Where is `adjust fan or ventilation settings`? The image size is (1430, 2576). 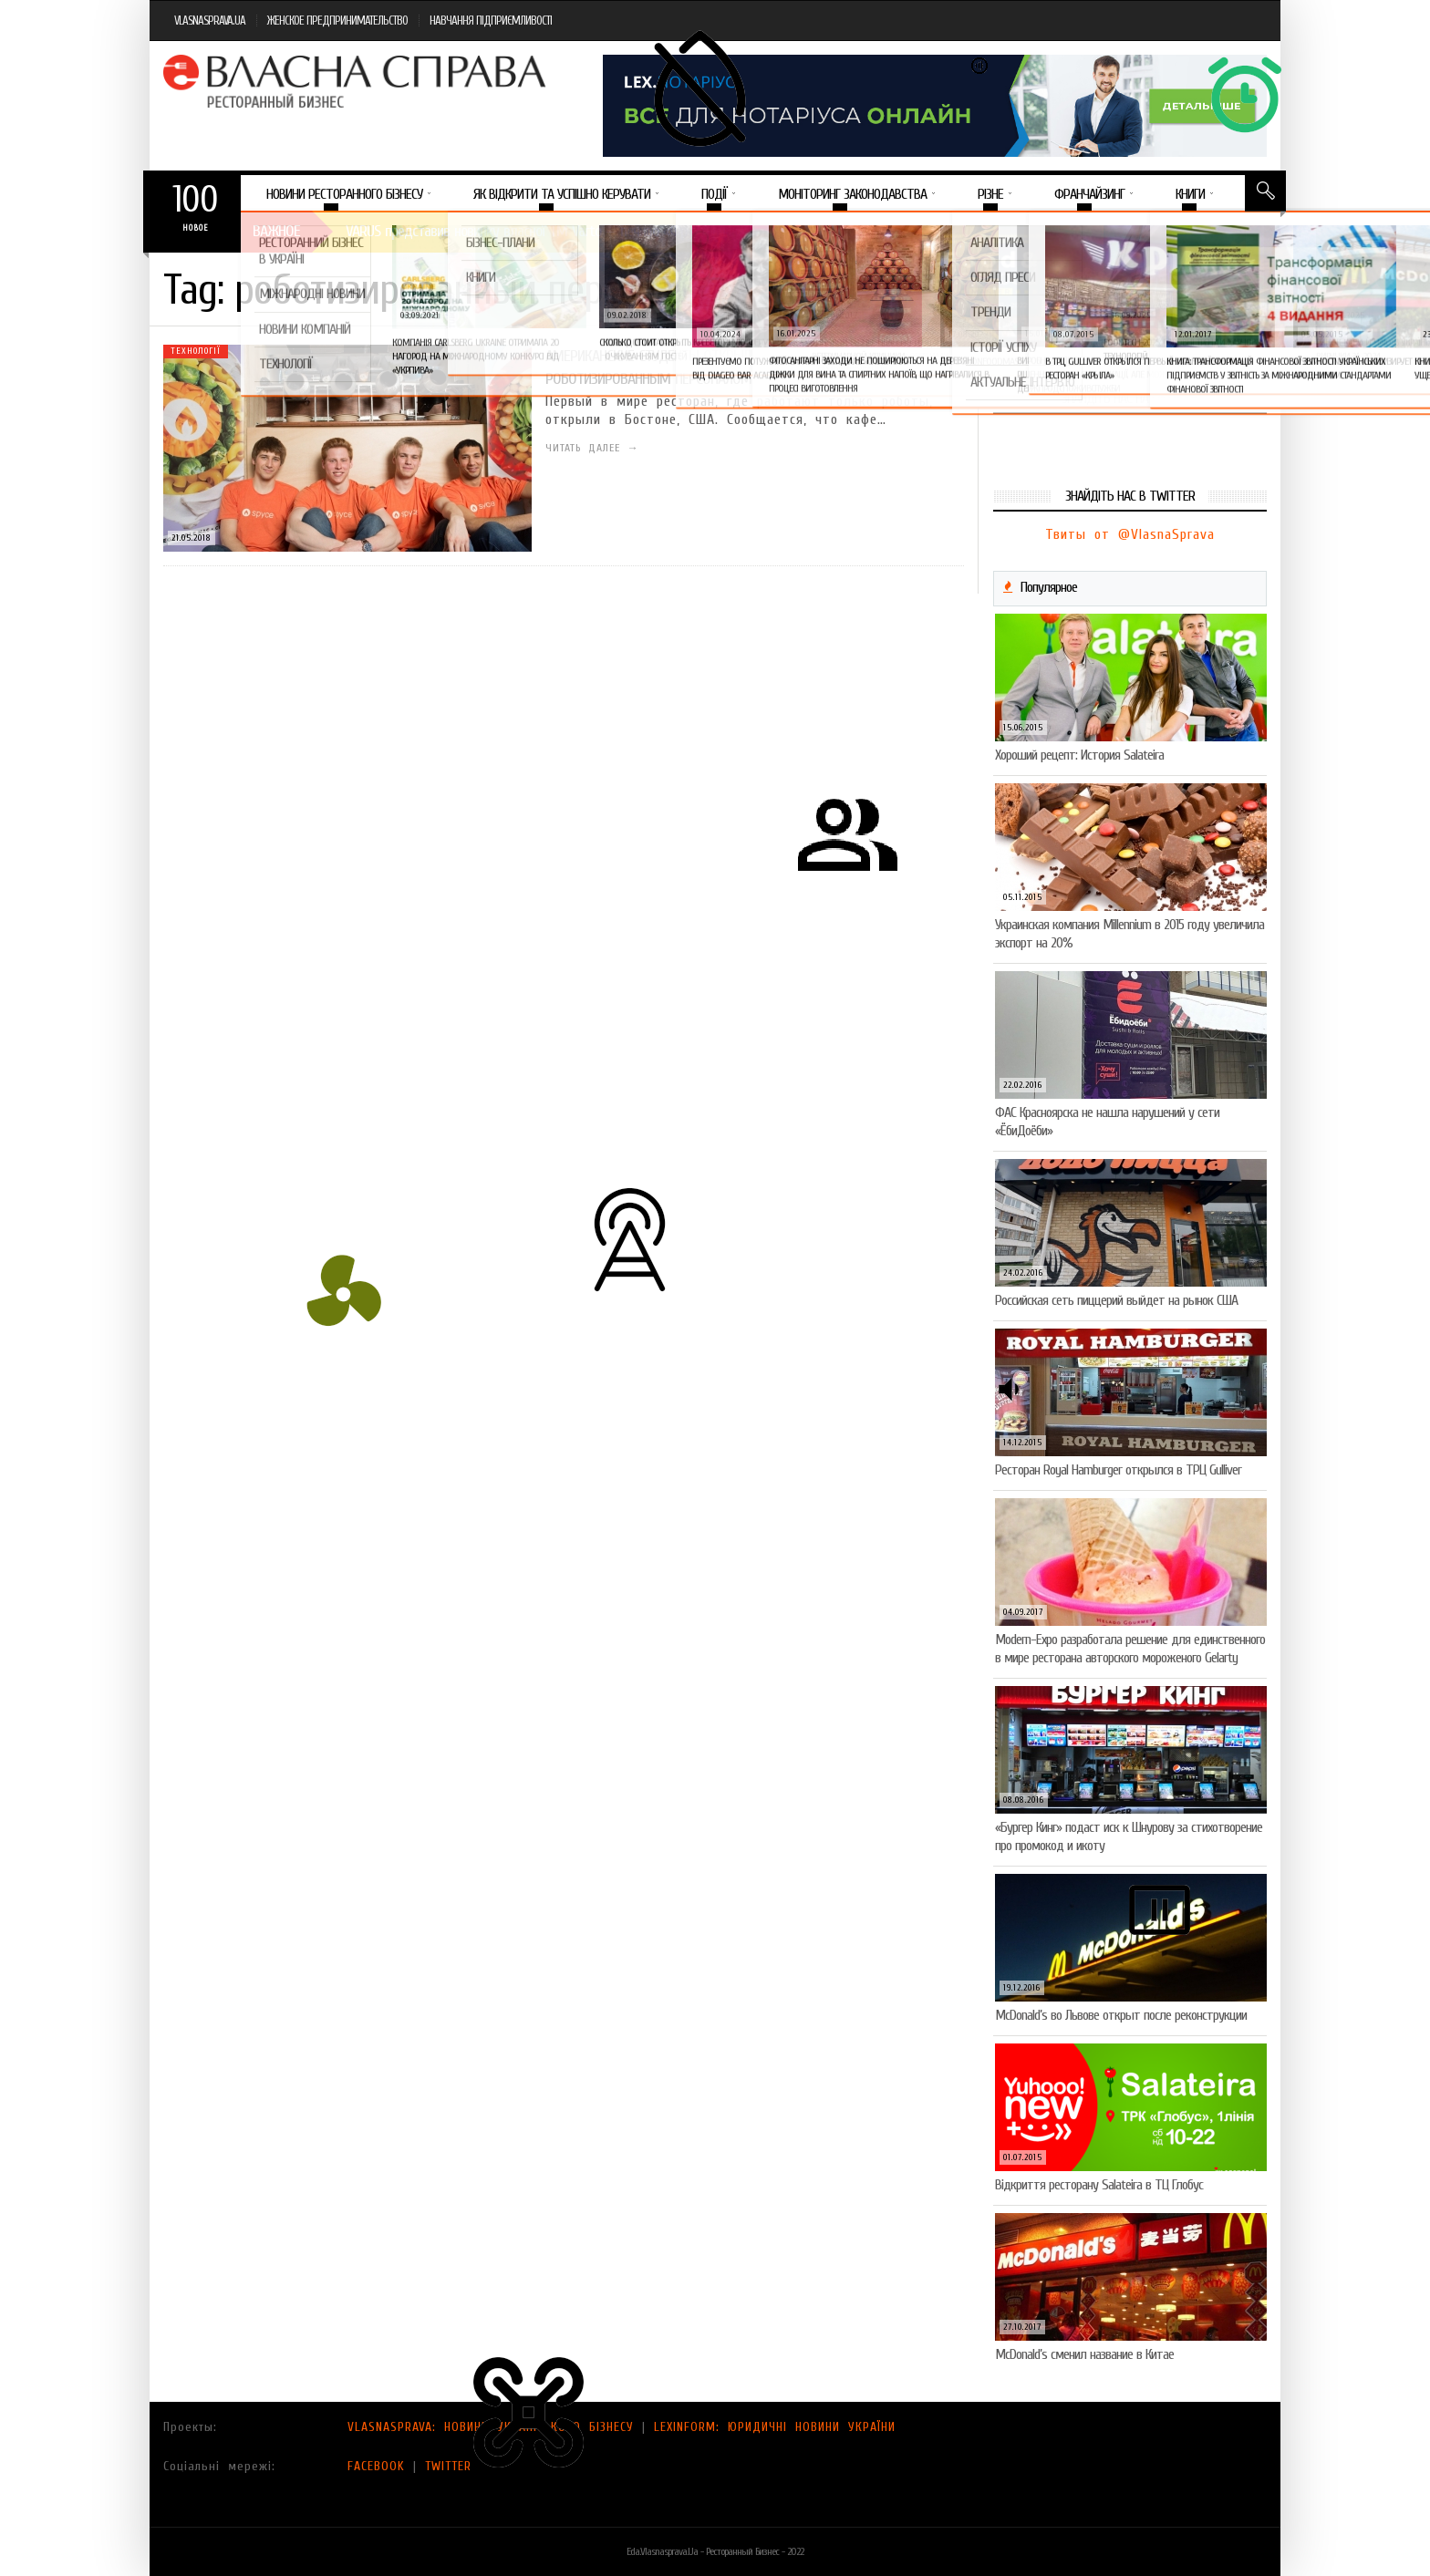
adjust fan or ventilation settings is located at coordinates (343, 1294).